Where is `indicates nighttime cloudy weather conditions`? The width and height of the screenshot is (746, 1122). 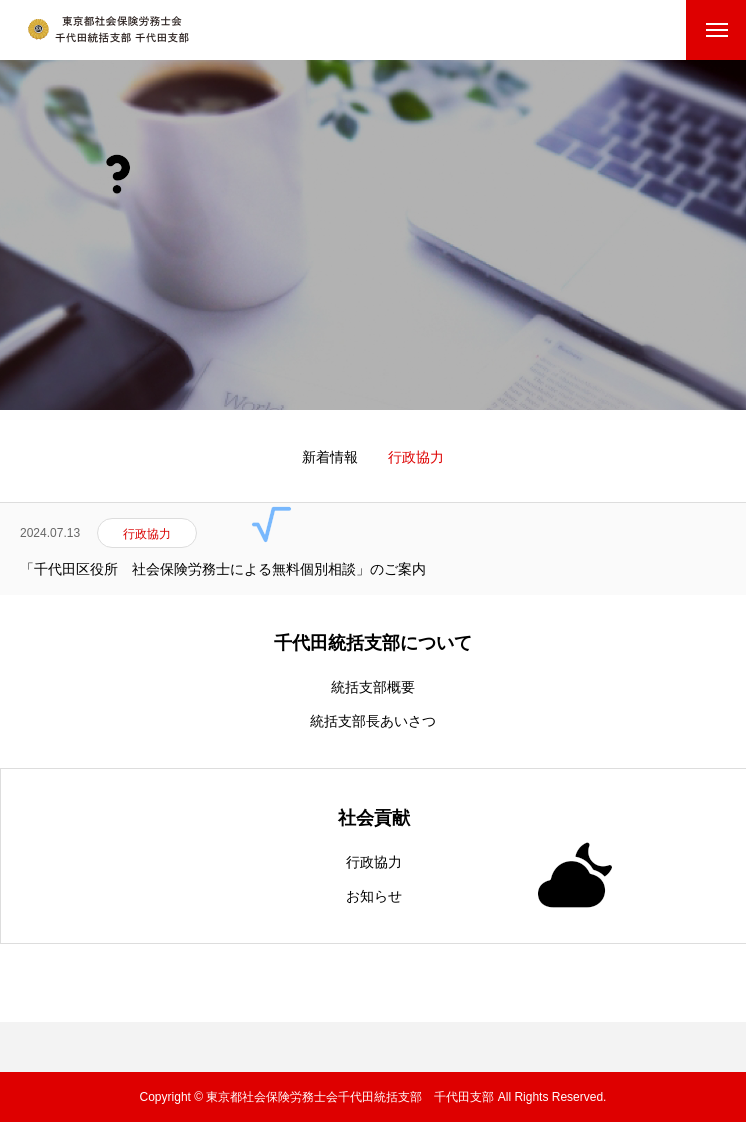
indicates nighttime cloudy weather conditions is located at coordinates (575, 875).